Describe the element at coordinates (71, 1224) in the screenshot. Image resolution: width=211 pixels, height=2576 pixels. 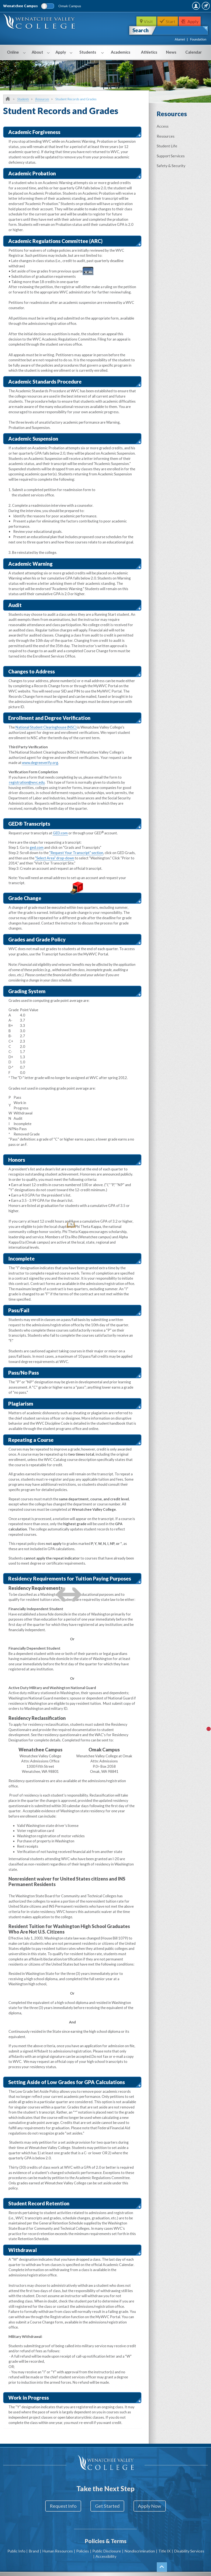
I see `open calendar application` at that location.